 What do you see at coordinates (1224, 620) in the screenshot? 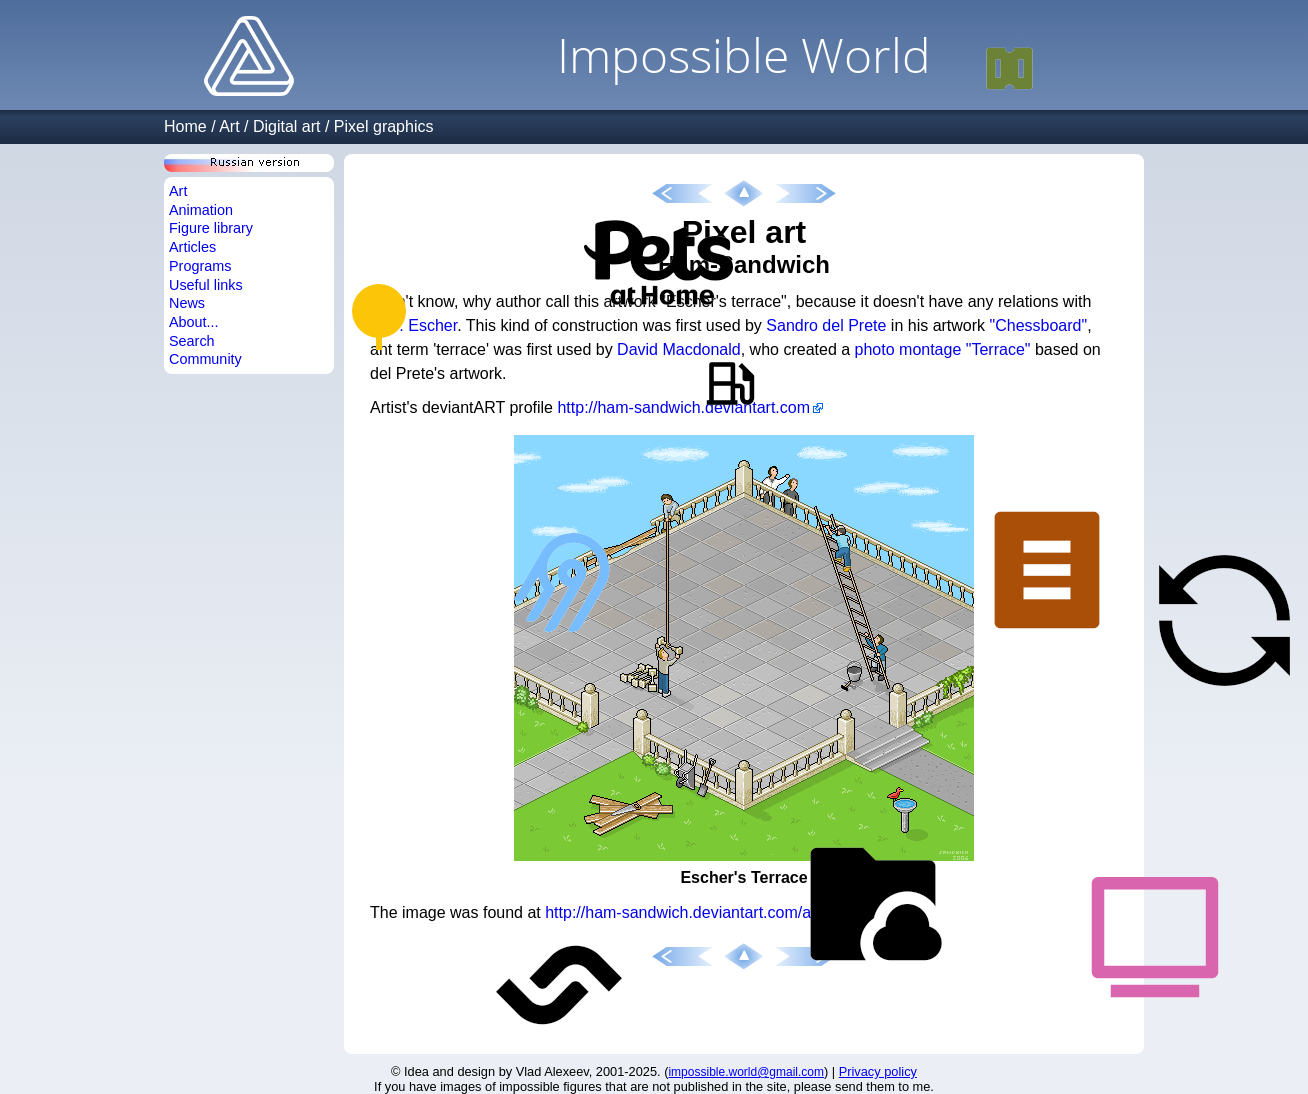
I see `undo or revert to previous state` at bounding box center [1224, 620].